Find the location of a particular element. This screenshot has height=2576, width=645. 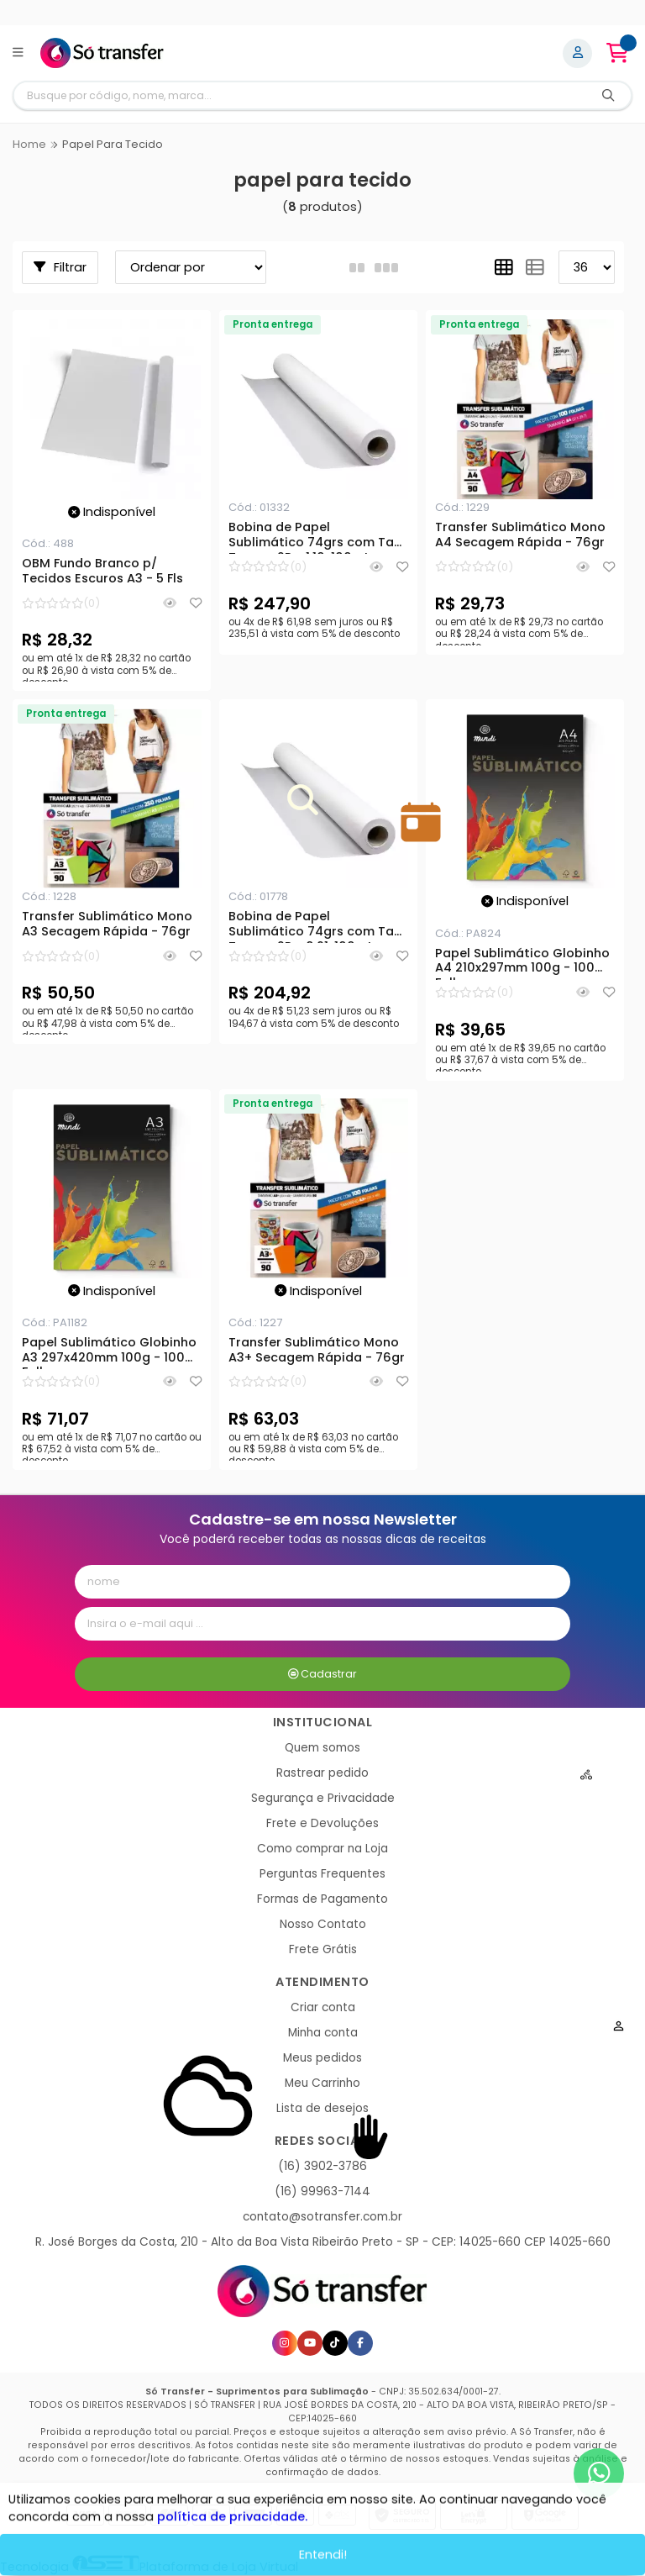

access bike rental or cycling options is located at coordinates (586, 1775).